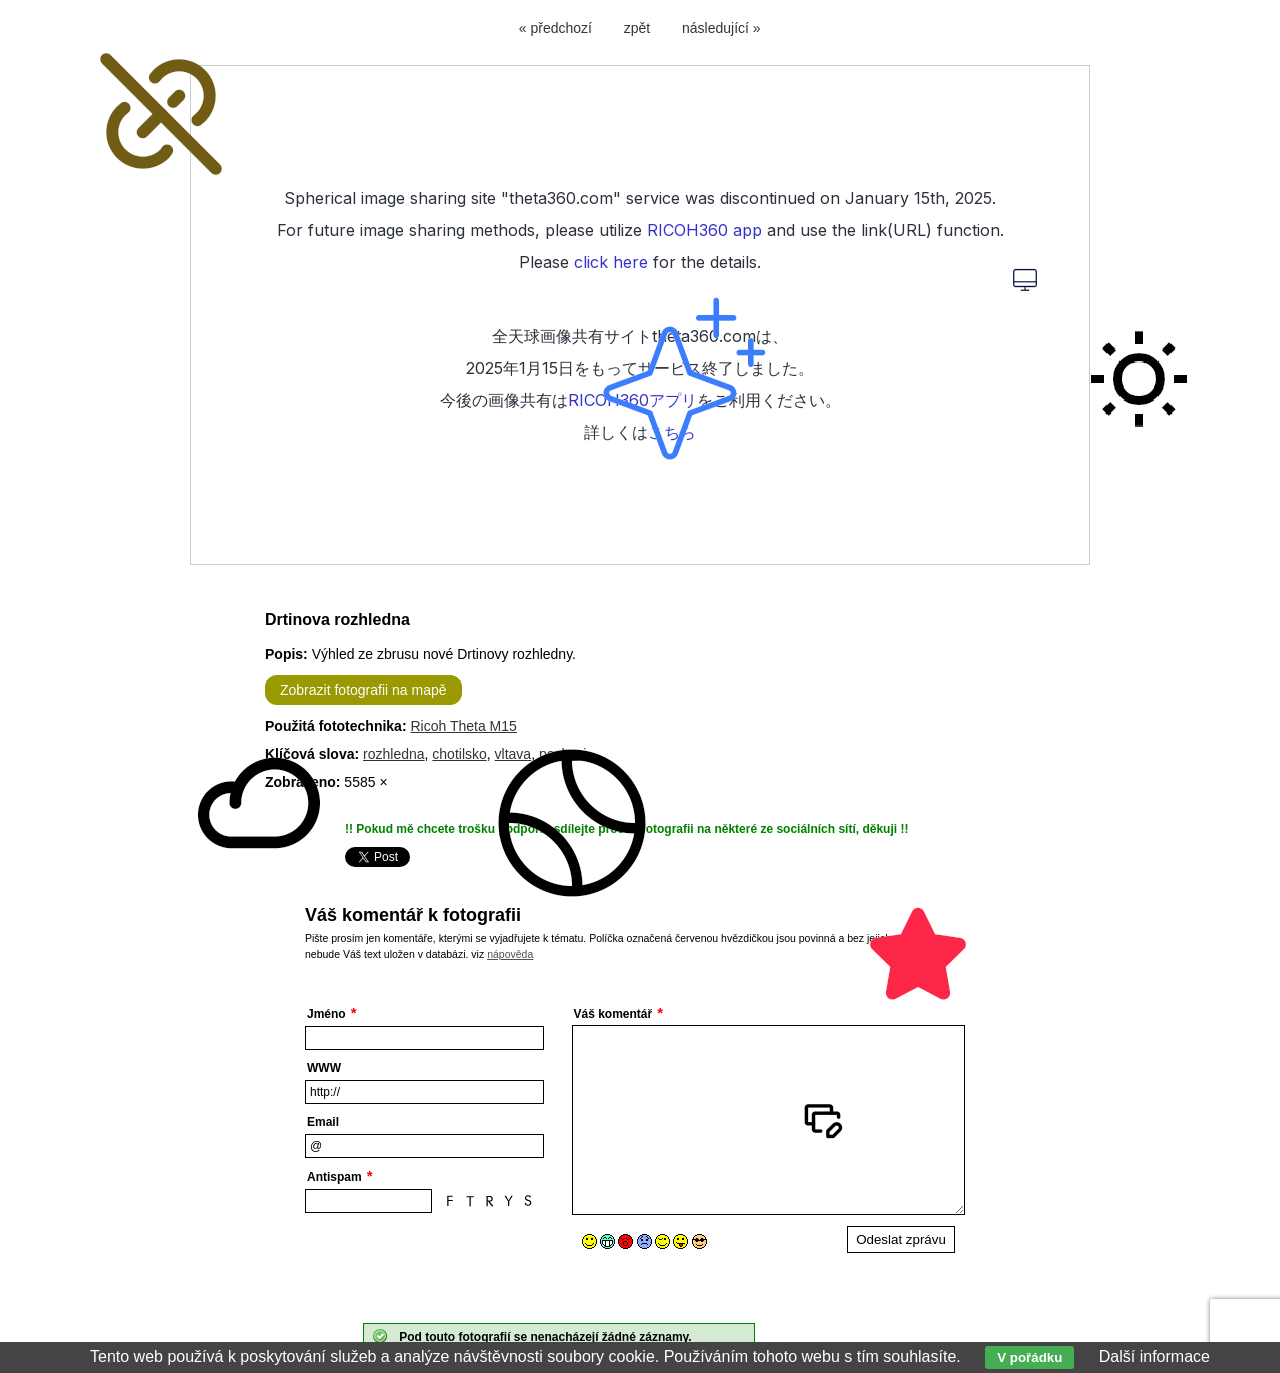 Image resolution: width=1280 pixels, height=1373 pixels. I want to click on switch to desktop view, so click(1025, 279).